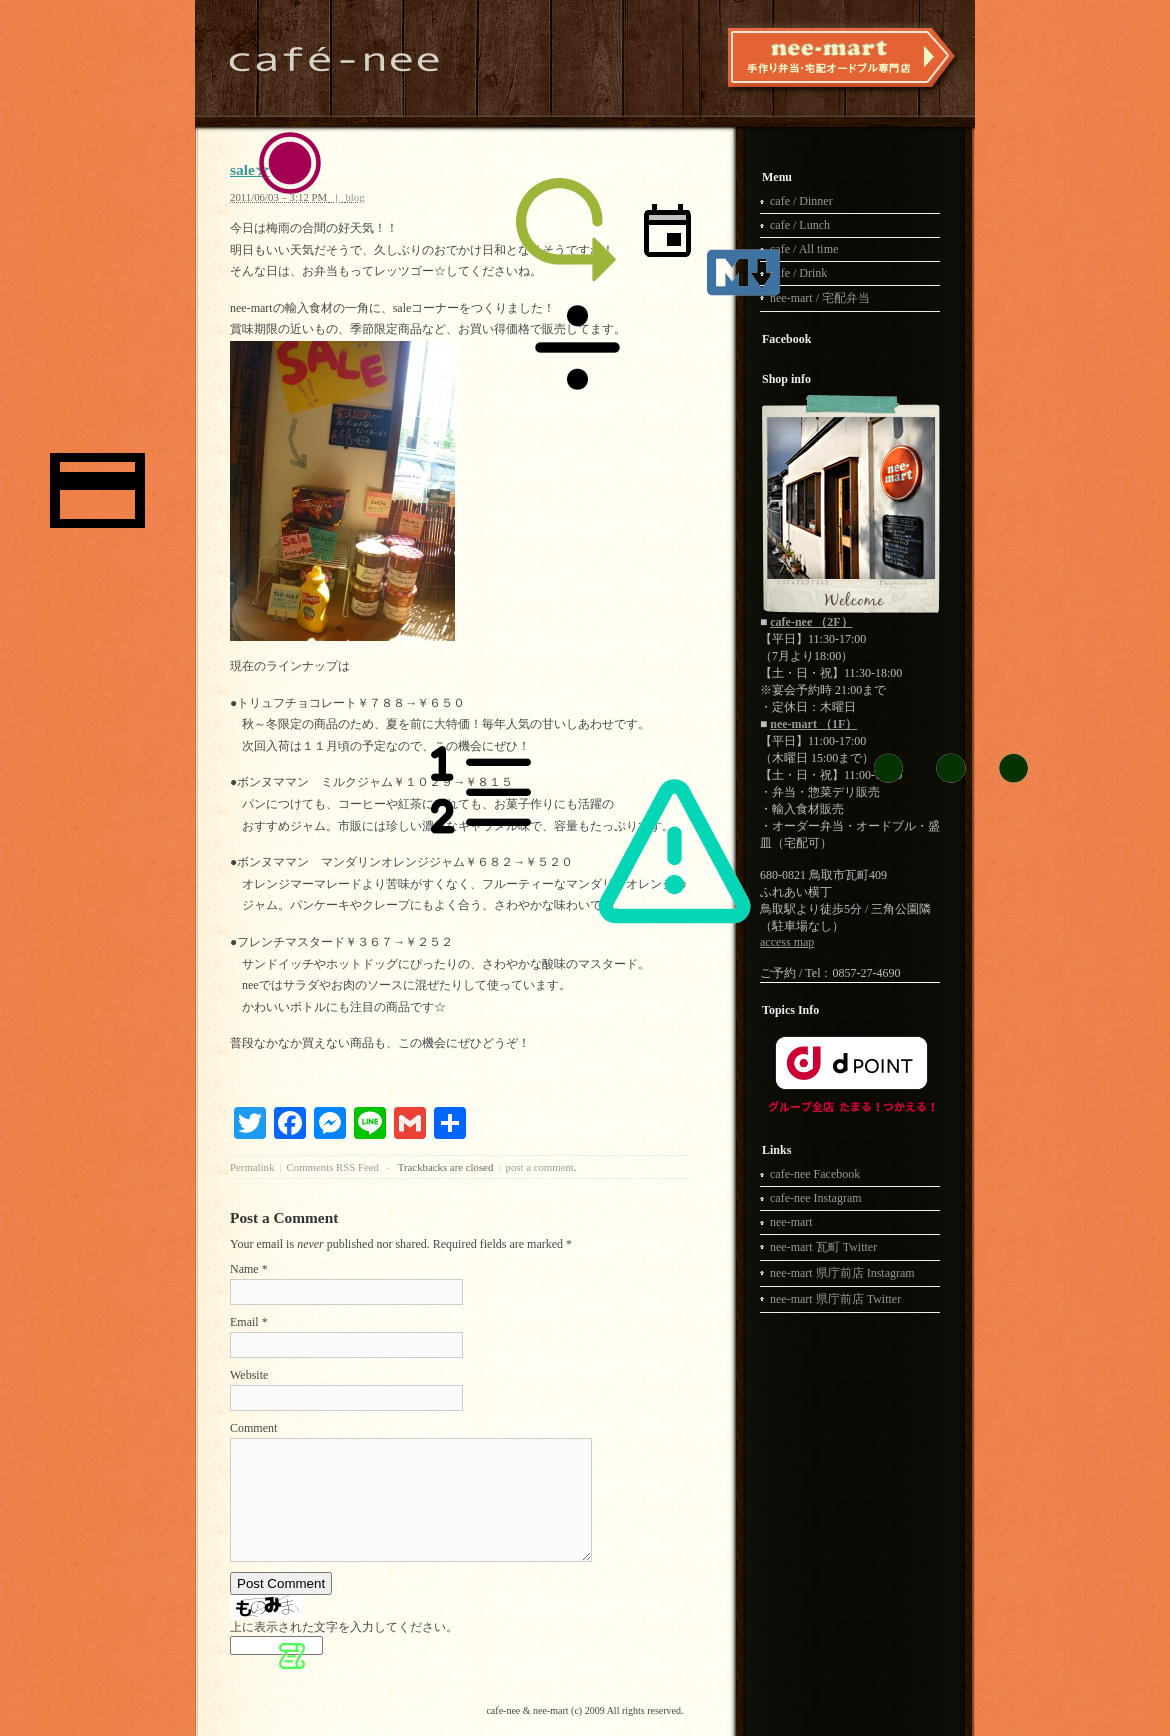 The width and height of the screenshot is (1170, 1736). Describe the element at coordinates (486, 791) in the screenshot. I see `create a numbered list` at that location.